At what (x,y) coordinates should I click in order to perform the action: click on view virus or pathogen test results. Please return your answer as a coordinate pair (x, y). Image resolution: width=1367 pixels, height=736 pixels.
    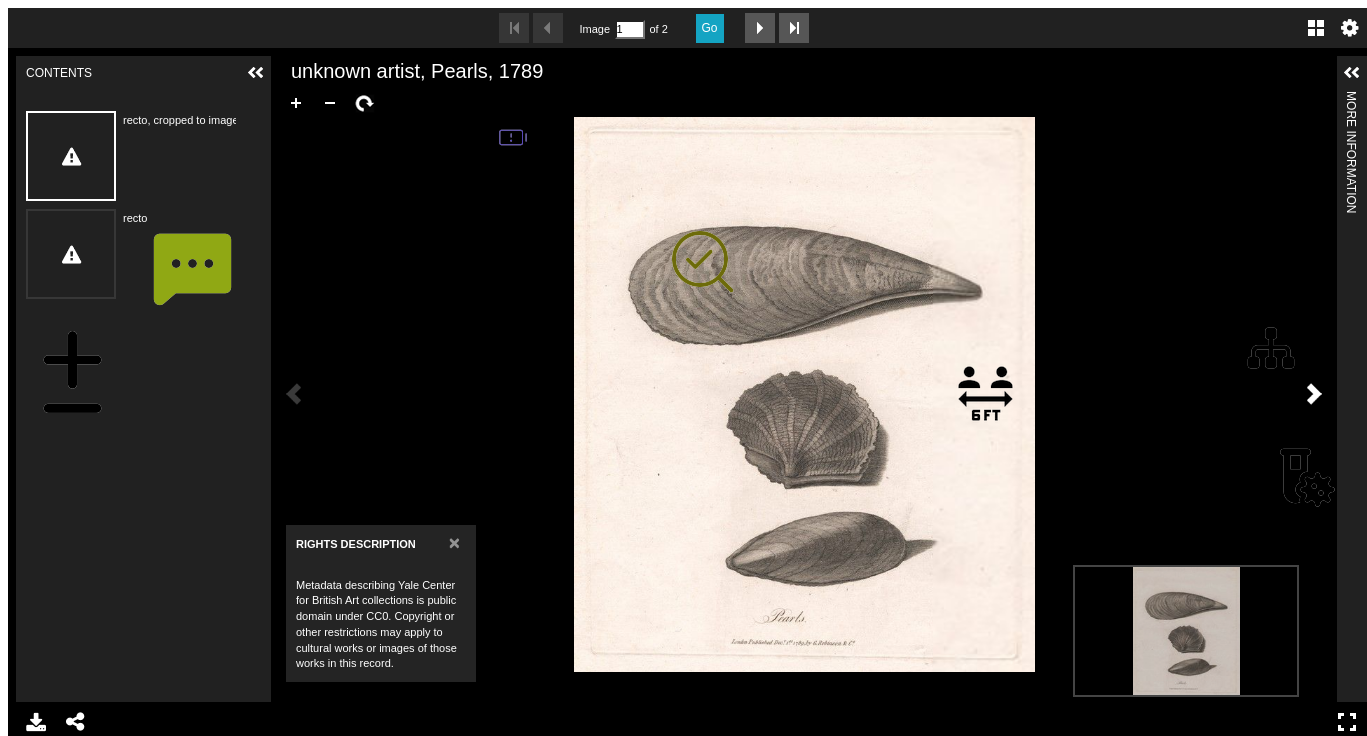
    Looking at the image, I should click on (1304, 476).